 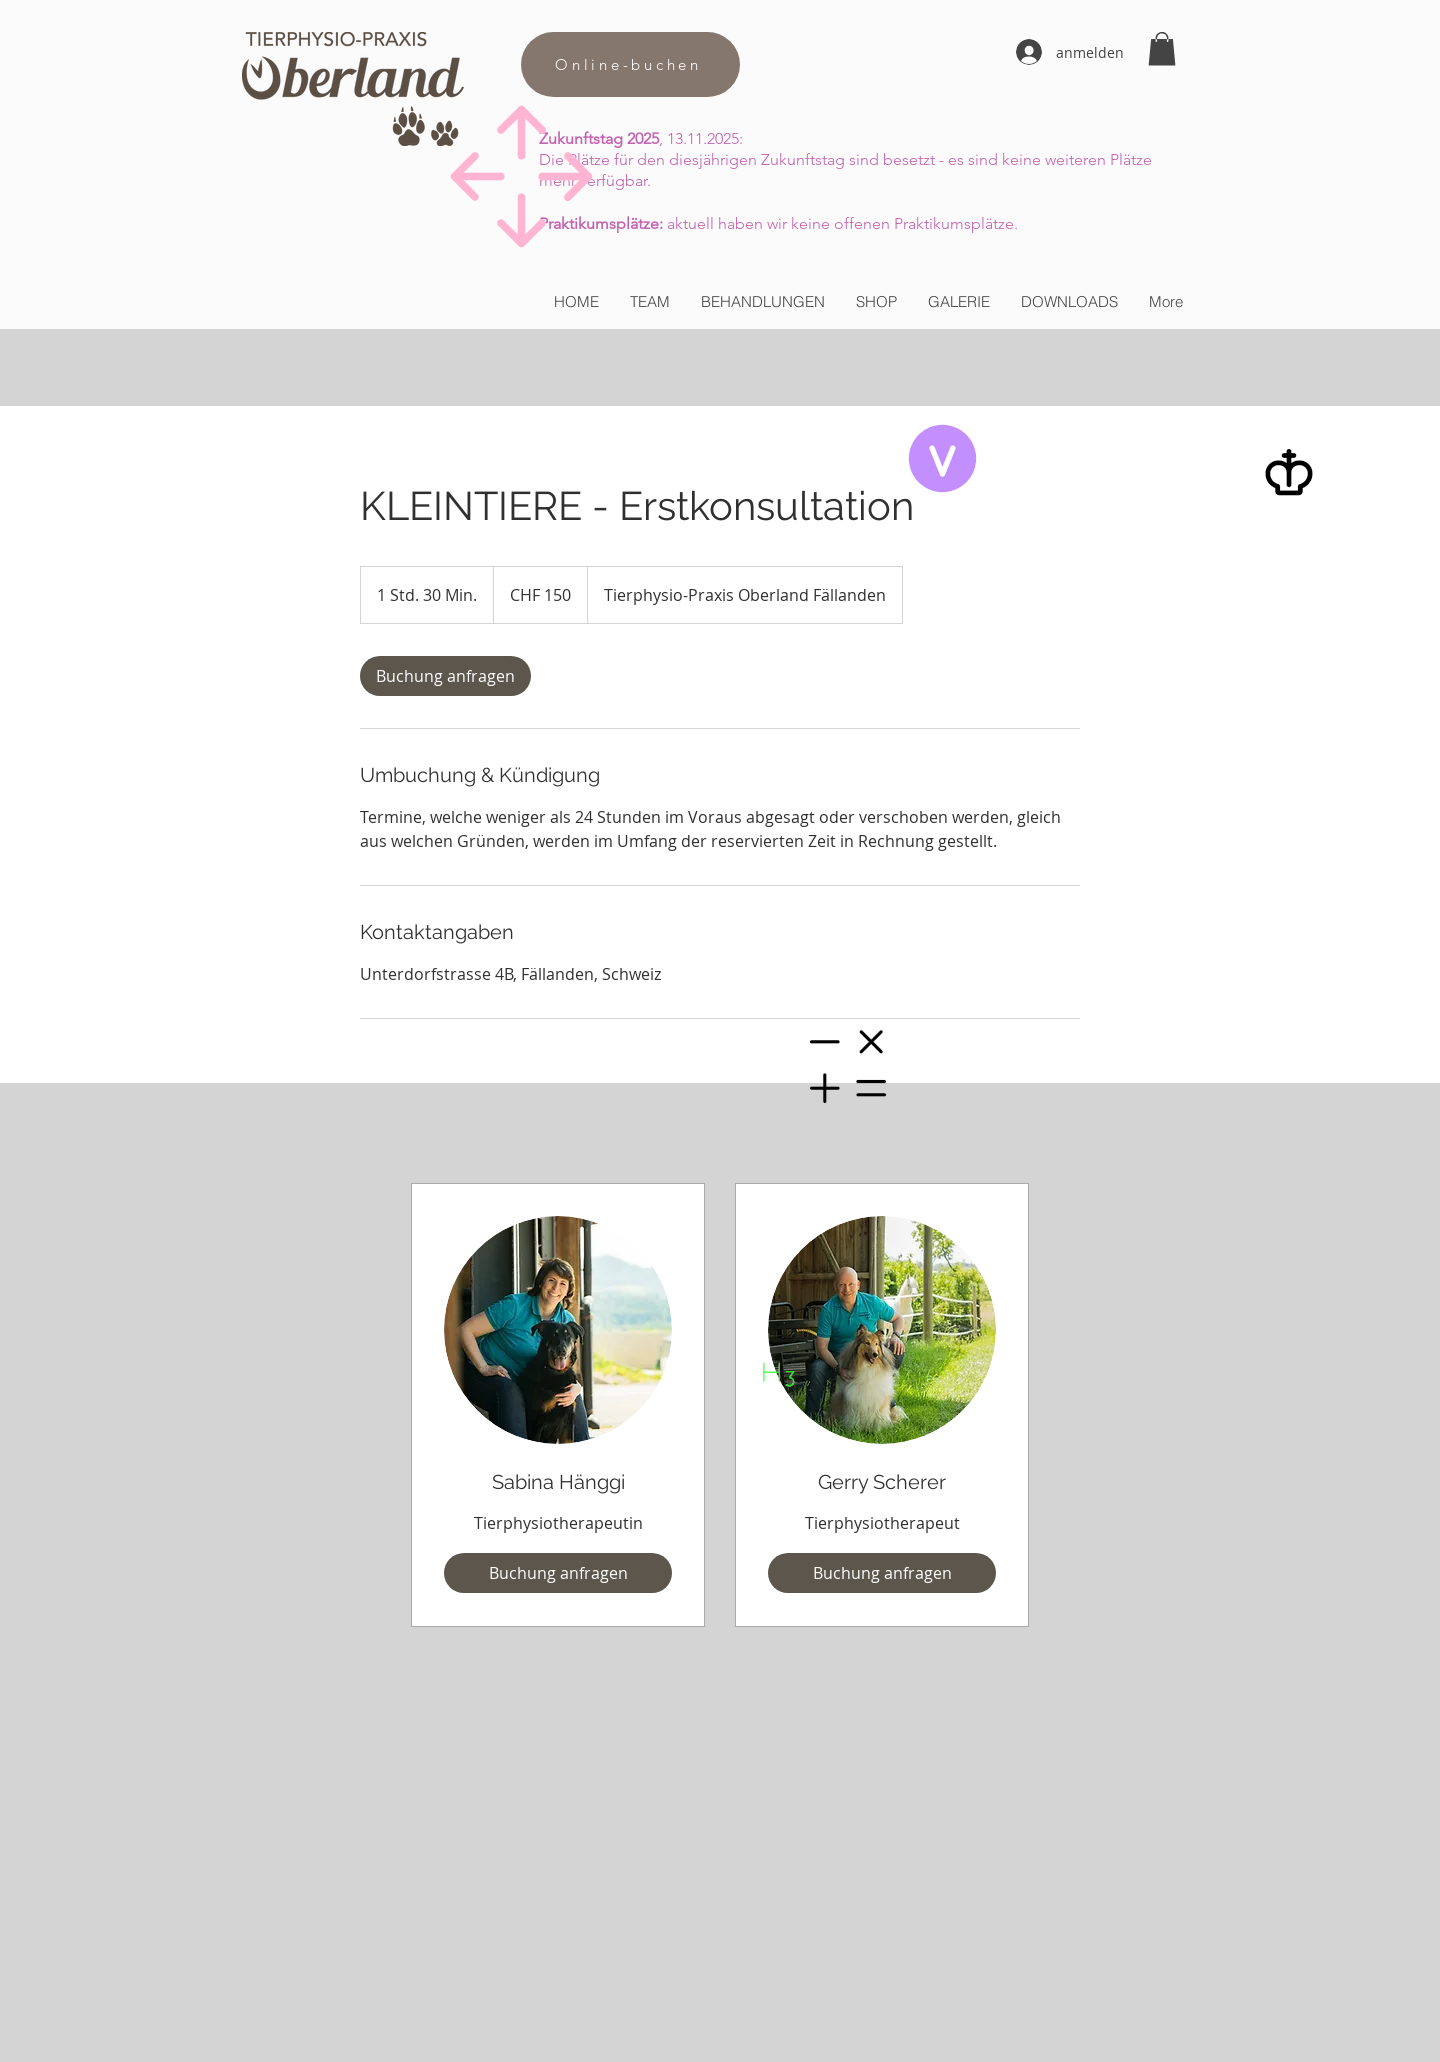 I want to click on expand content in all directions, so click(x=521, y=176).